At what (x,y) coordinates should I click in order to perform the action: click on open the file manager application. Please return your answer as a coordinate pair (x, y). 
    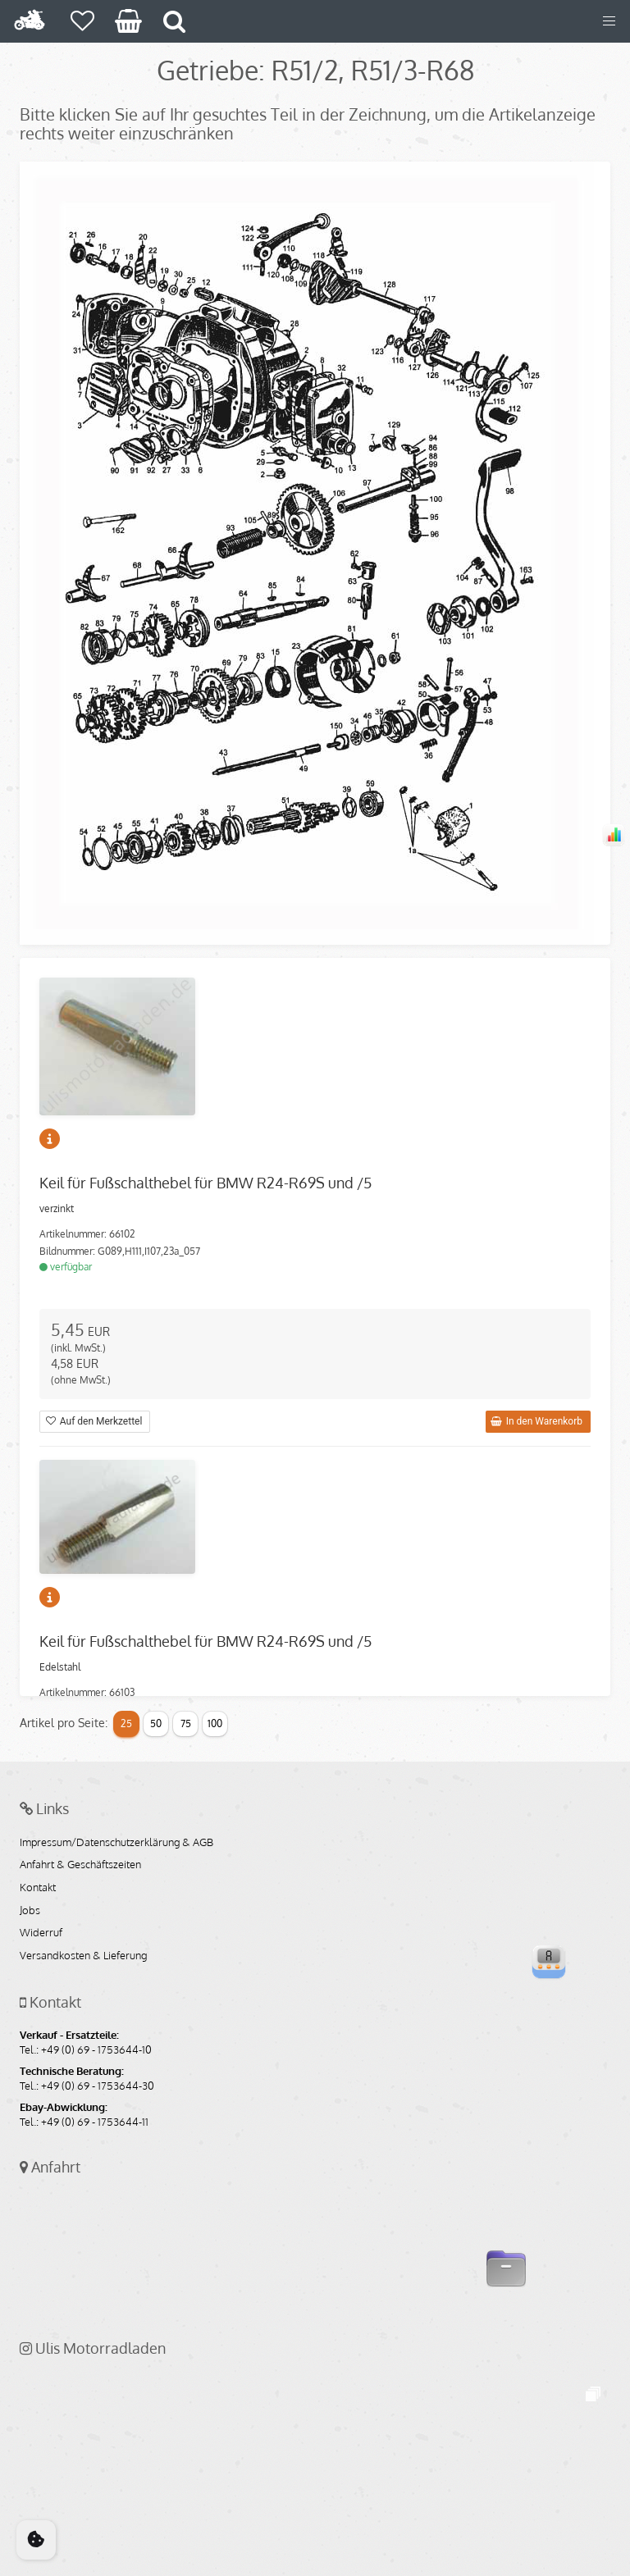
    Looking at the image, I should click on (506, 2268).